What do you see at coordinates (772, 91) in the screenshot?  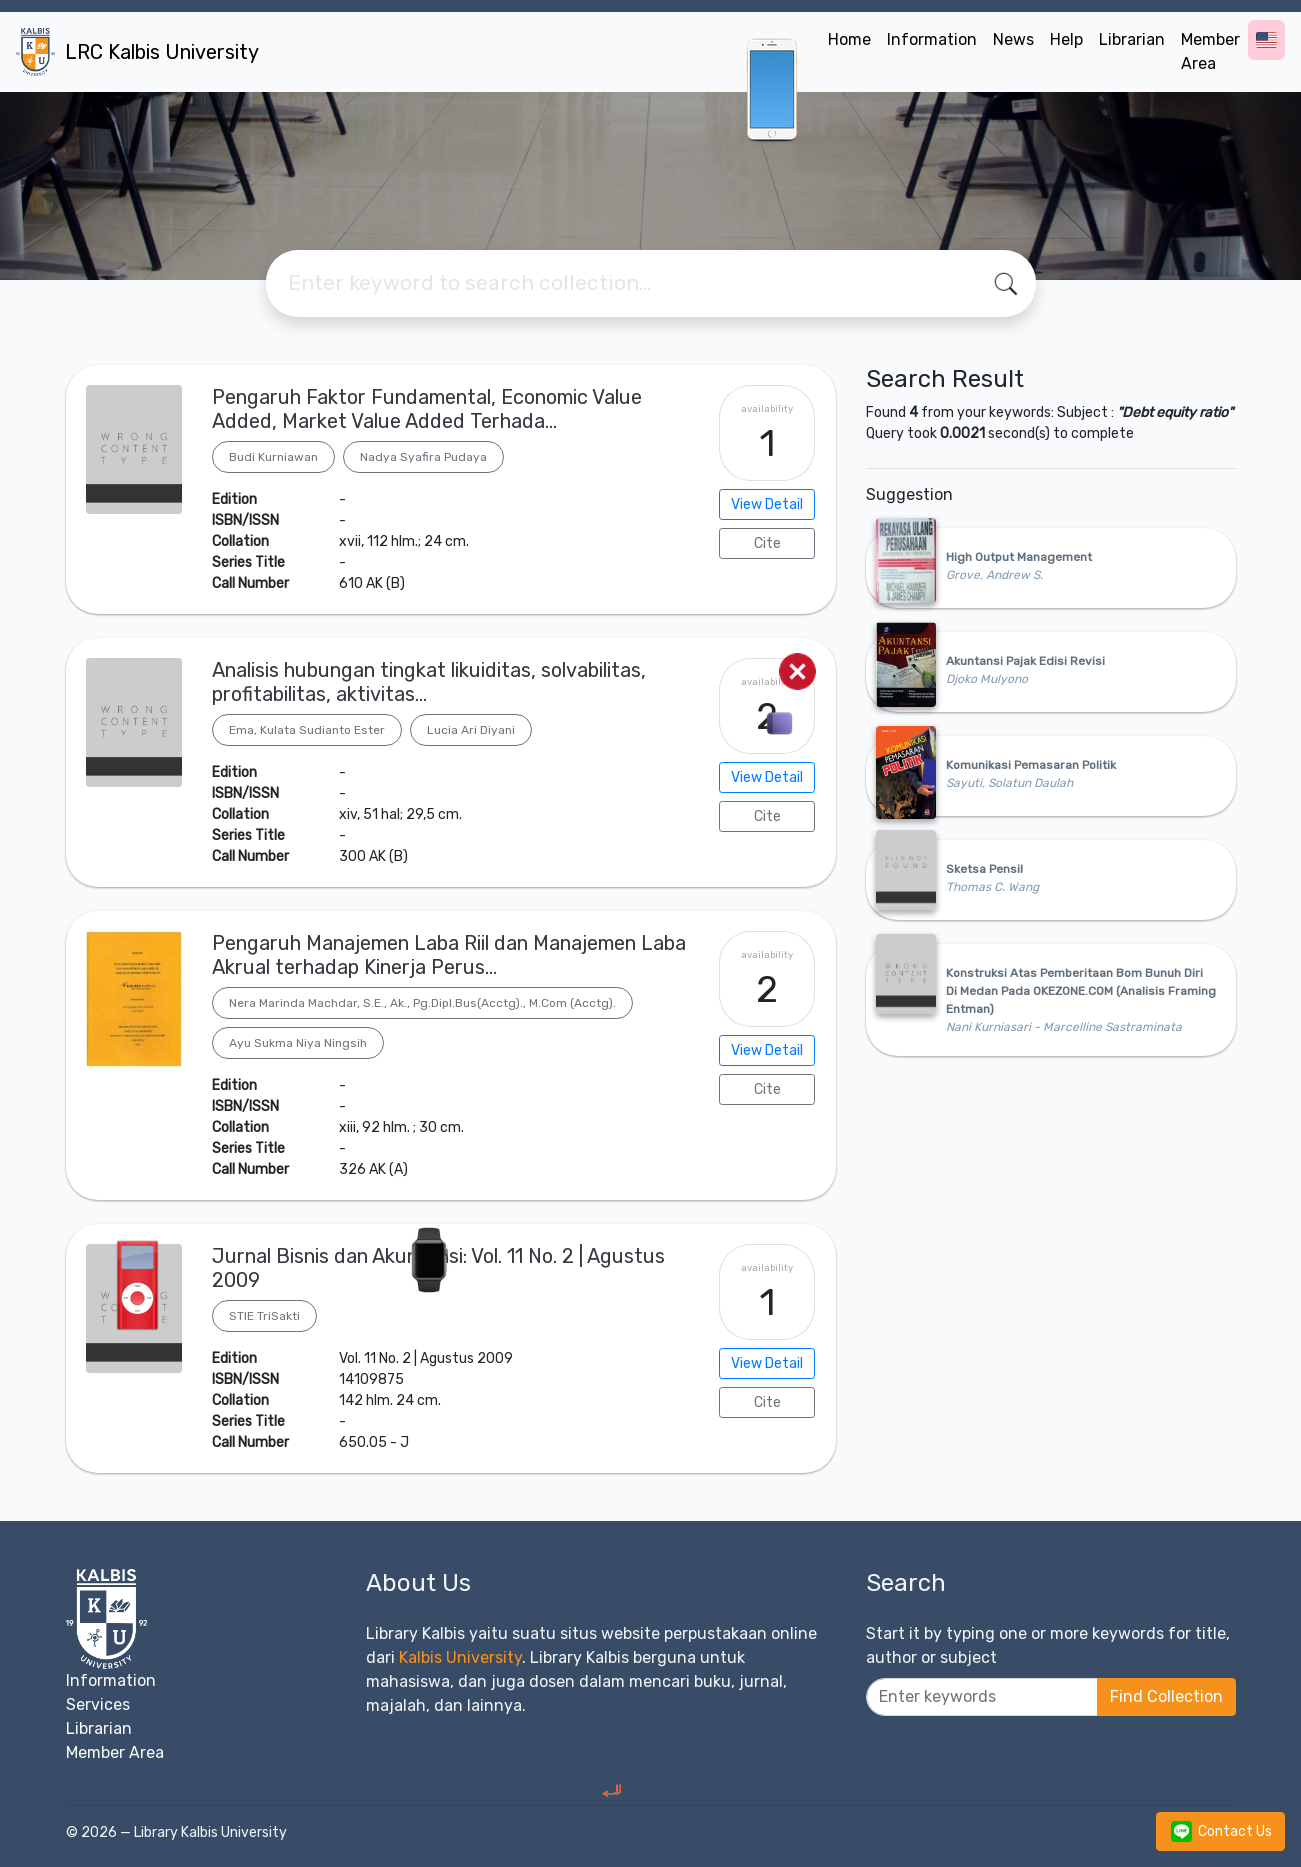 I see `iPhone 7 device icon for system identification` at bounding box center [772, 91].